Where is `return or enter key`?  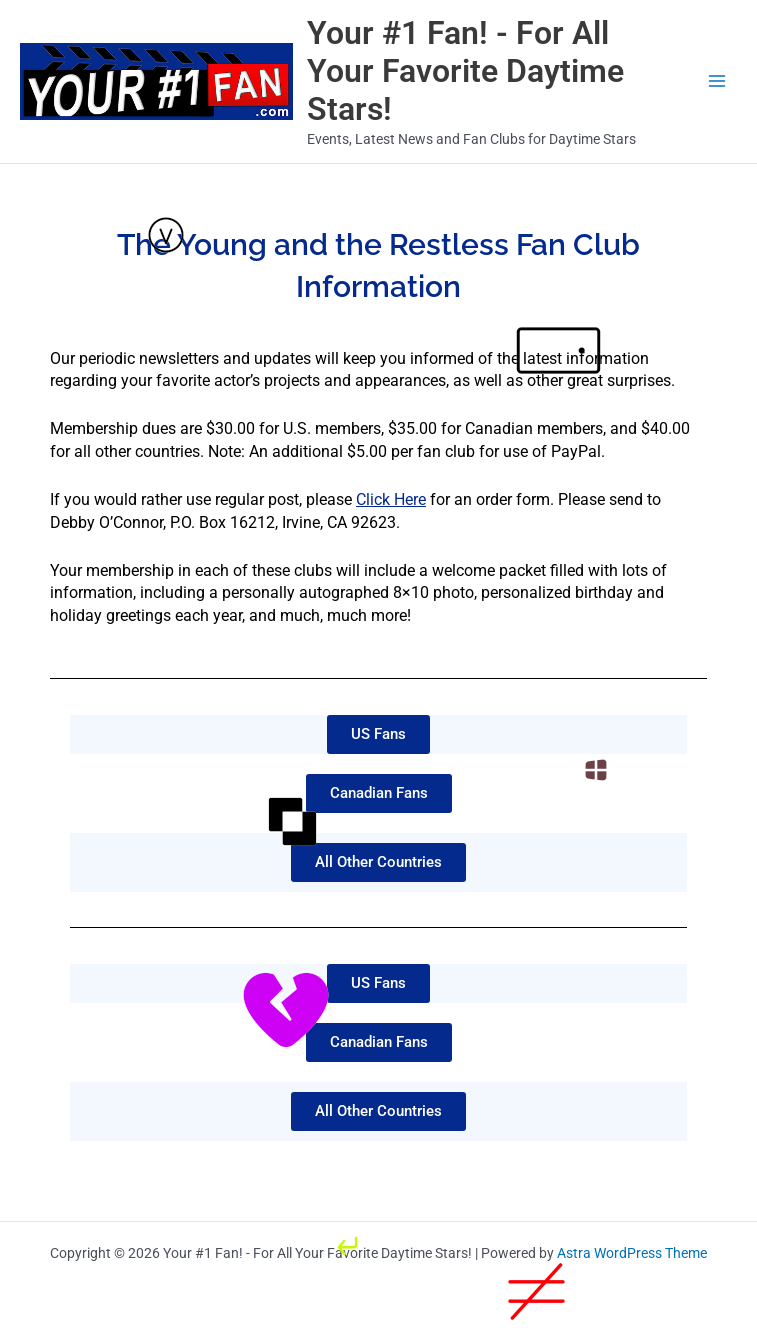 return or enter key is located at coordinates (347, 1246).